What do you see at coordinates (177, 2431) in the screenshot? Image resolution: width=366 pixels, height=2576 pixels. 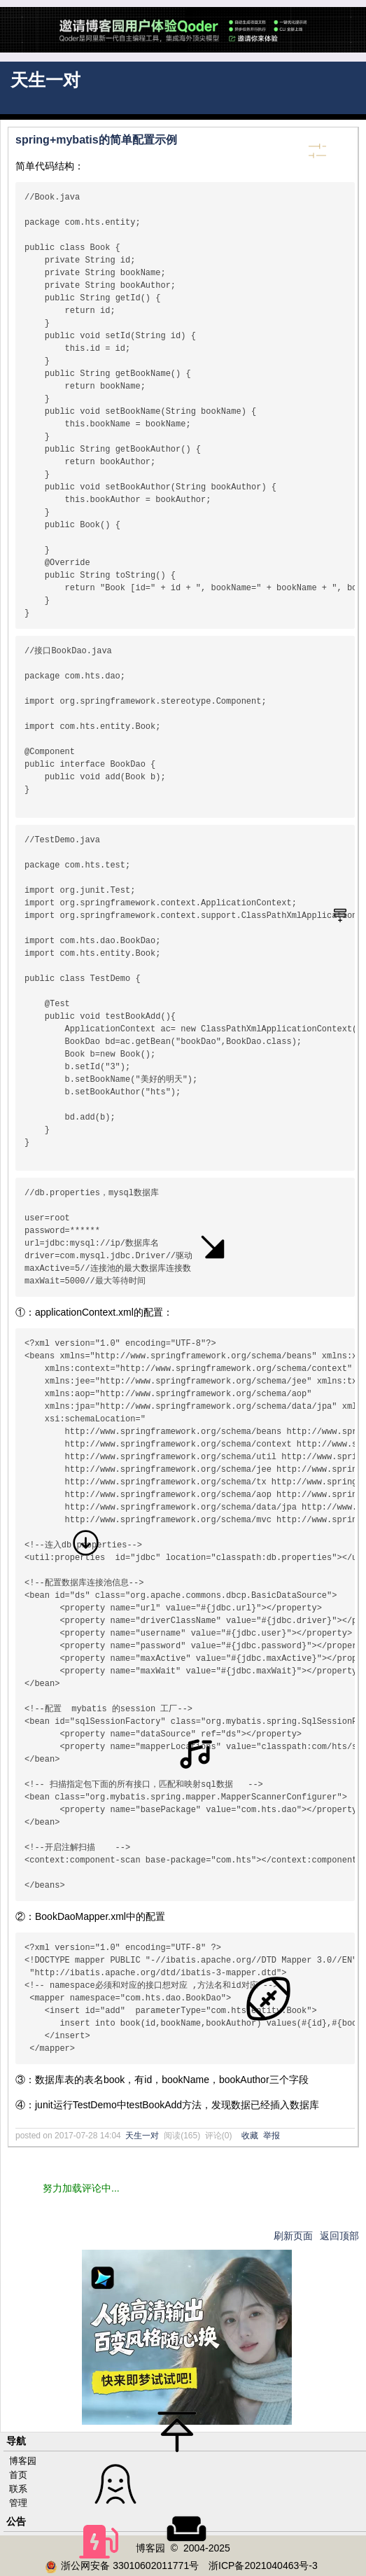 I see `move item to top of list` at bounding box center [177, 2431].